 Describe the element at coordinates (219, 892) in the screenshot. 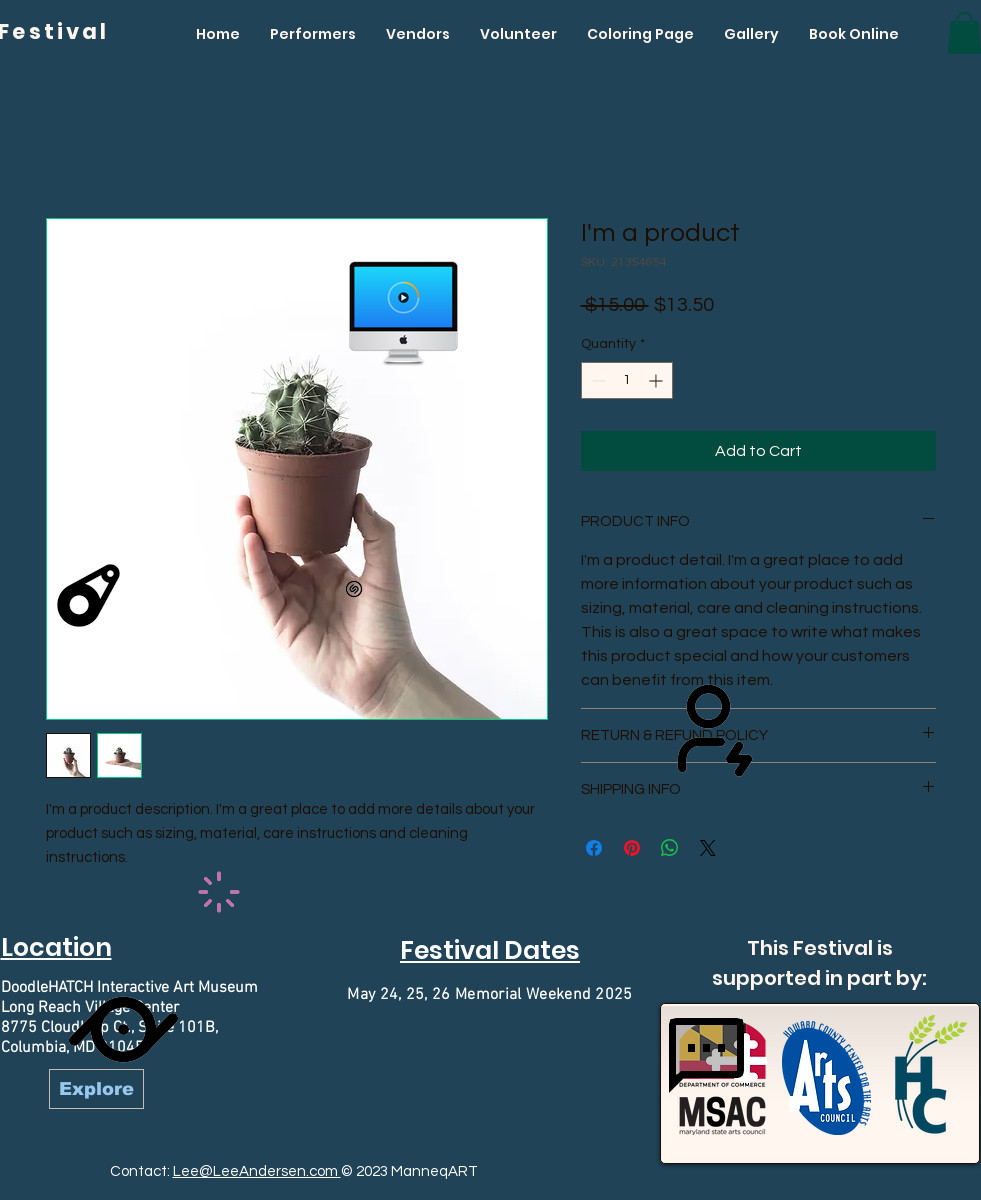

I see `loading content in progress` at that location.